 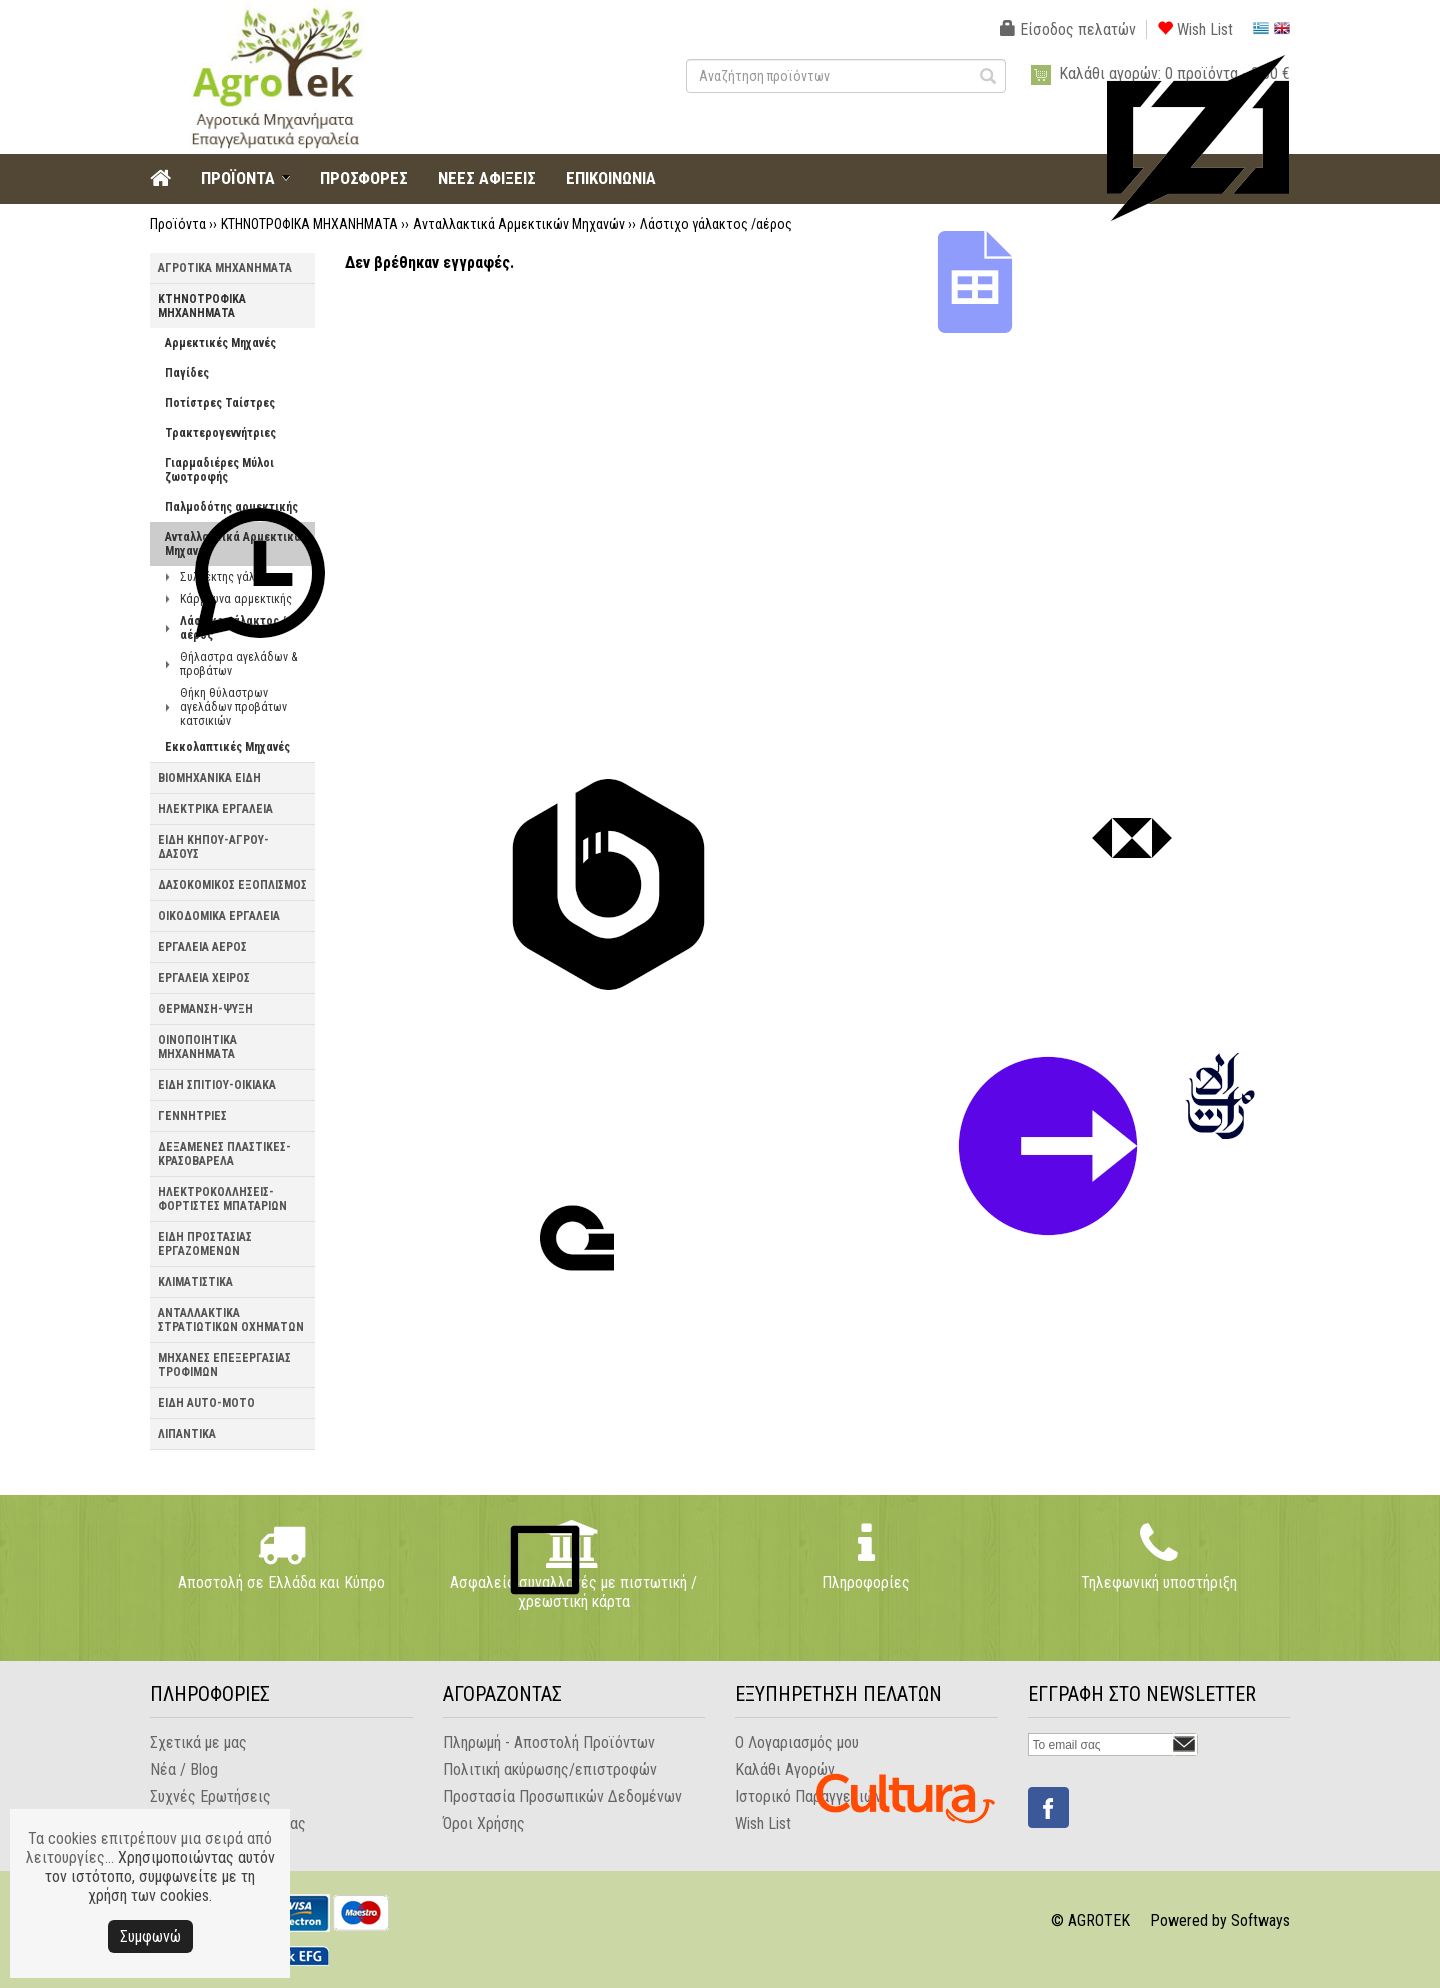 What do you see at coordinates (975, 282) in the screenshot?
I see `open Google Sheets` at bounding box center [975, 282].